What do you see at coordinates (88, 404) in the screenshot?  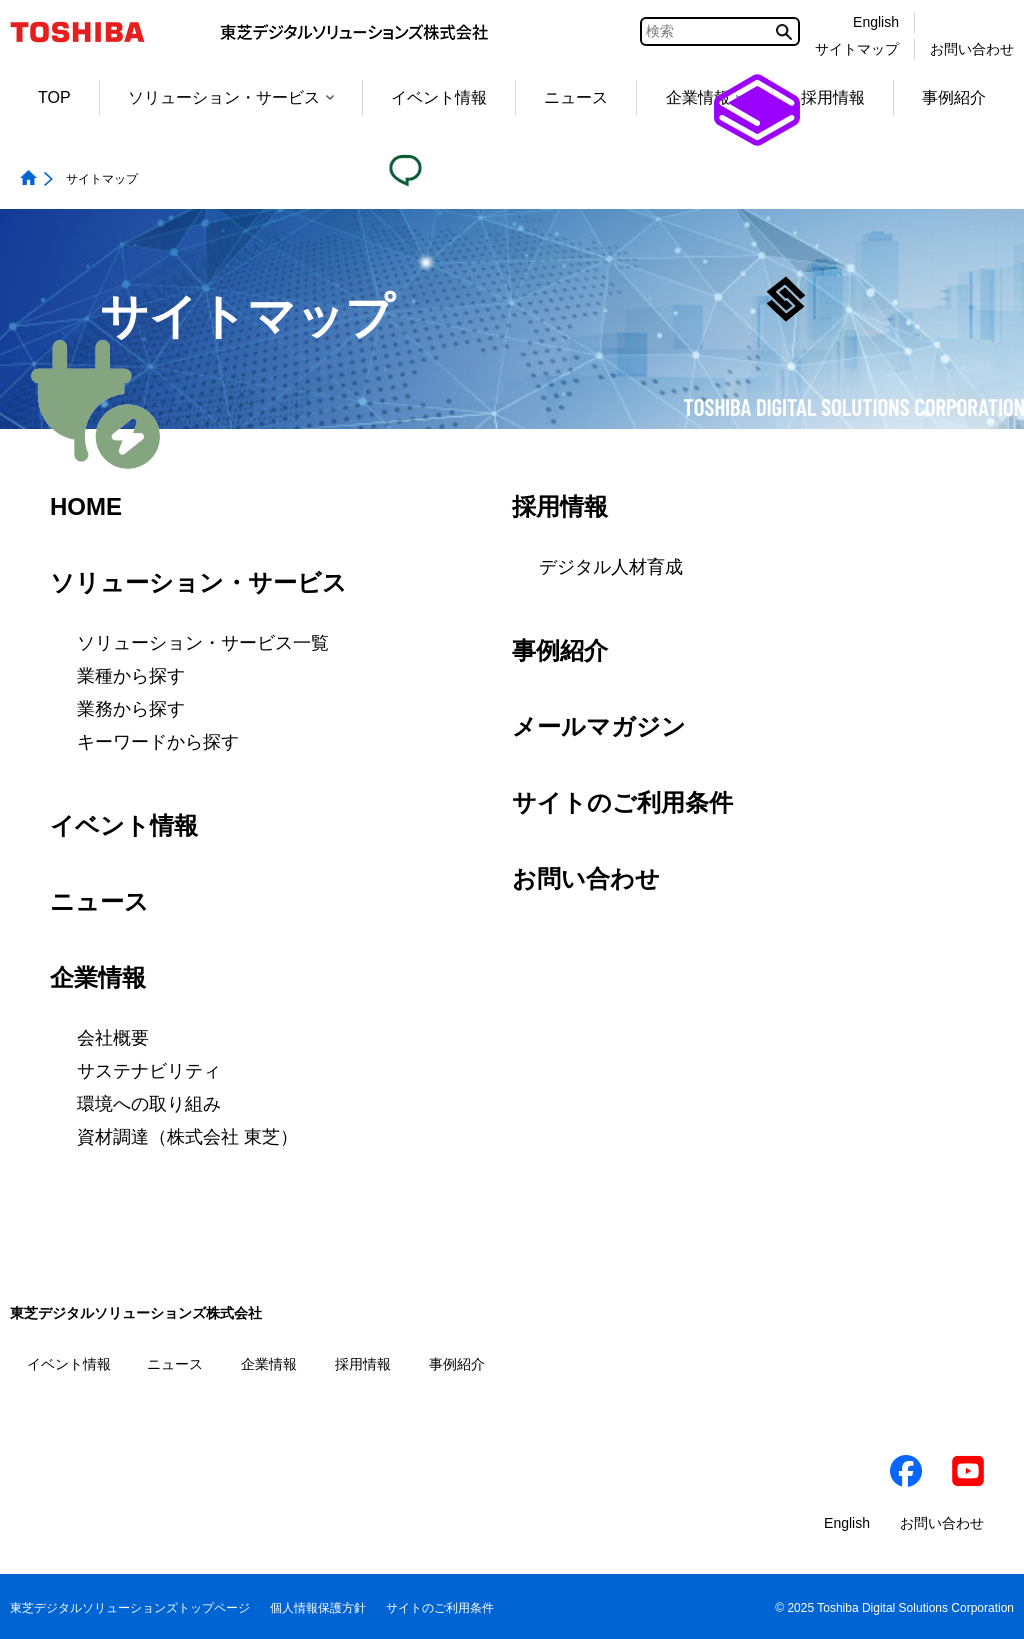 I see `indicates active power connection or charging` at bounding box center [88, 404].